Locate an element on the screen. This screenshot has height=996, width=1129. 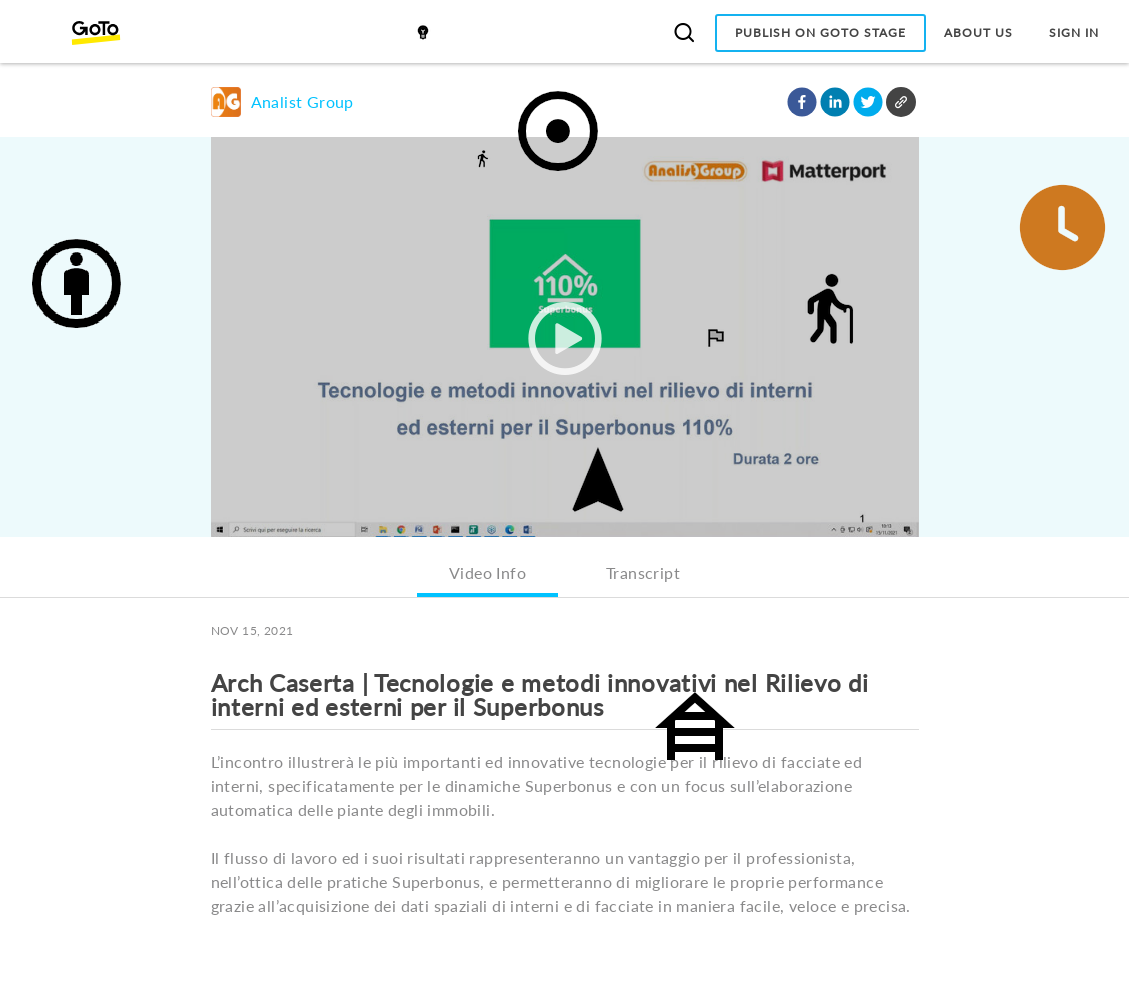
view attribution or credits information is located at coordinates (76, 283).